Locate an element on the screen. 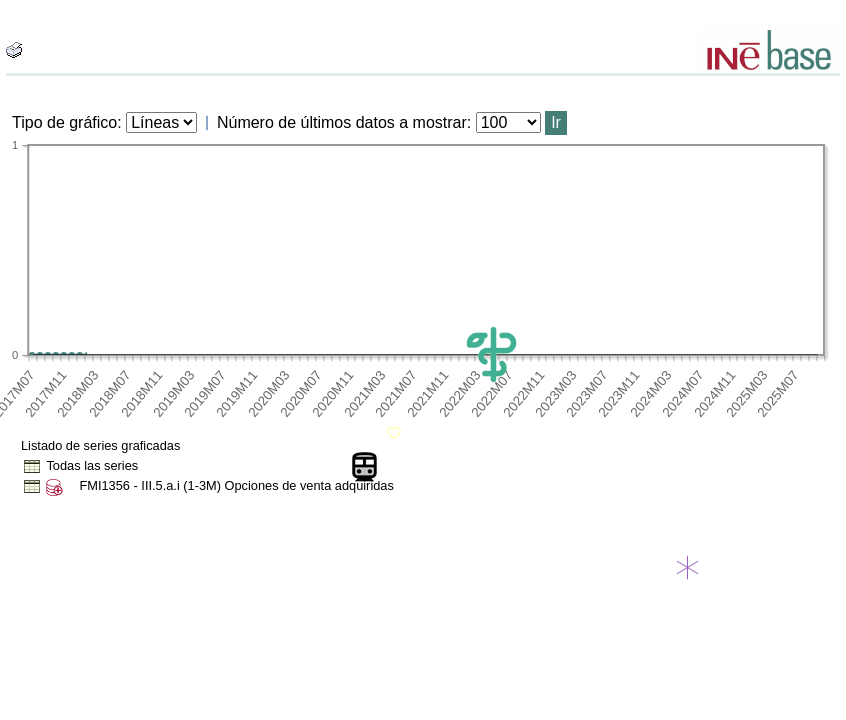 The image size is (846, 720). indicates a required field in a form is located at coordinates (687, 567).